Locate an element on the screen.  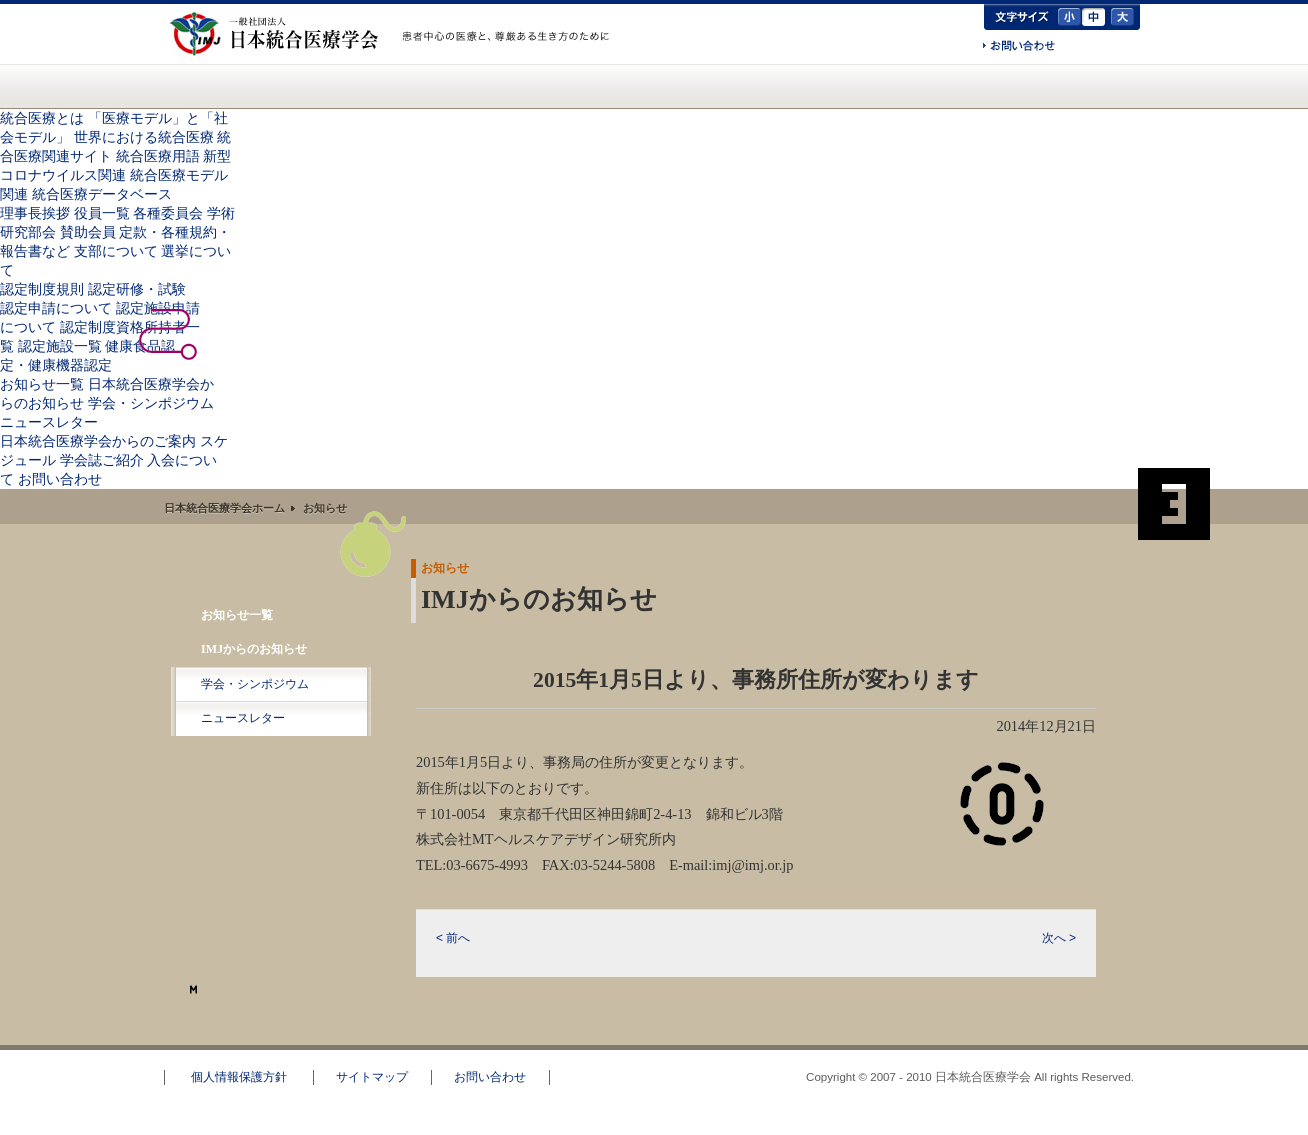
view route or navigation path is located at coordinates (168, 331).